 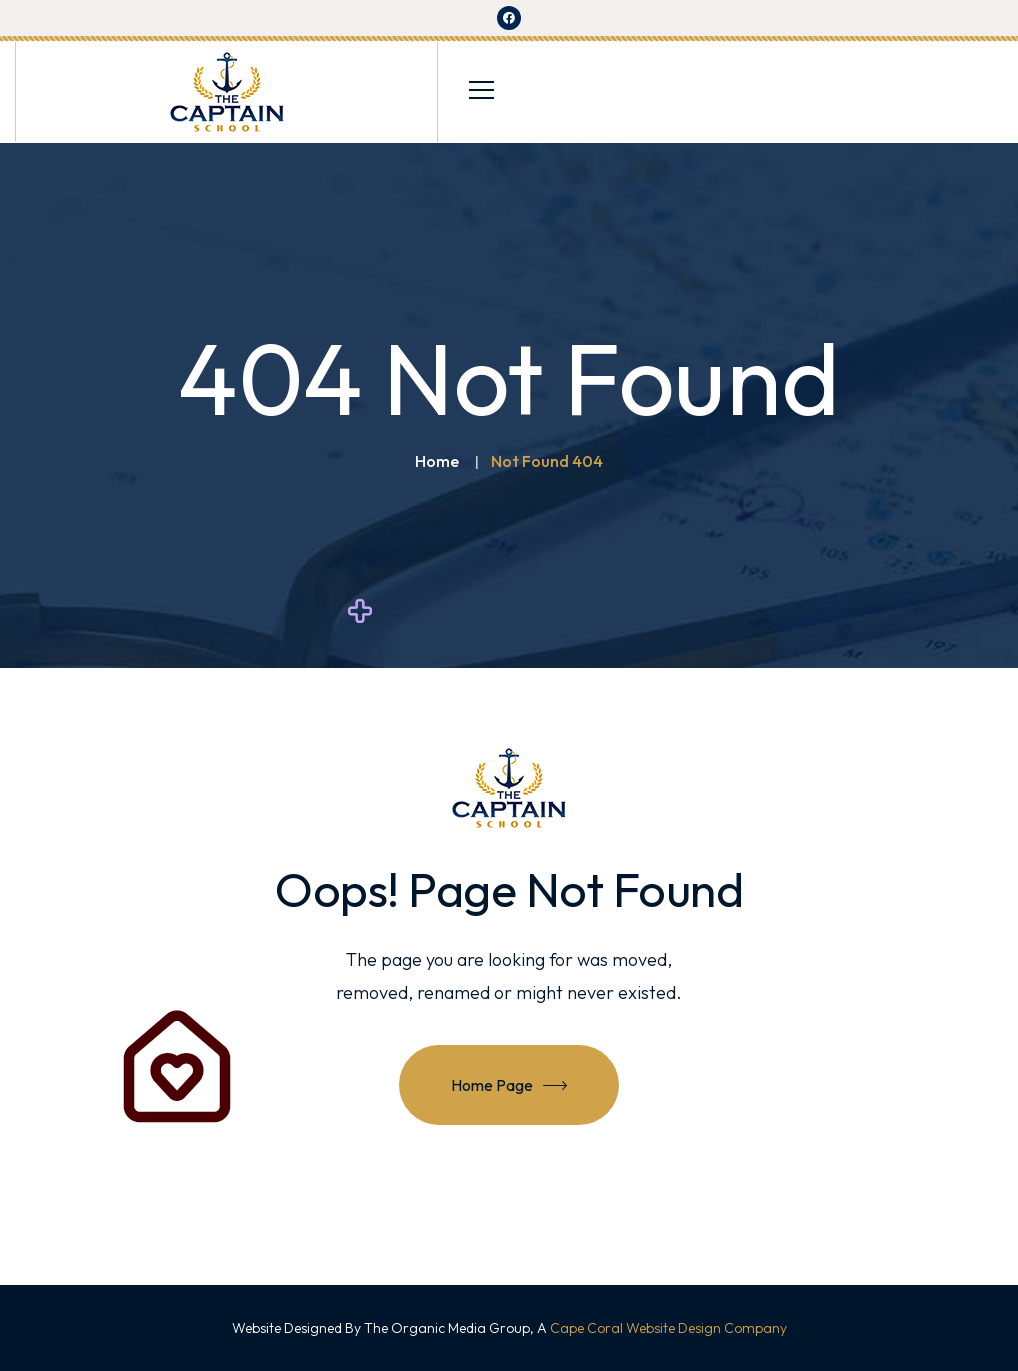 What do you see at coordinates (177, 1069) in the screenshot?
I see `access your favorite or loved home` at bounding box center [177, 1069].